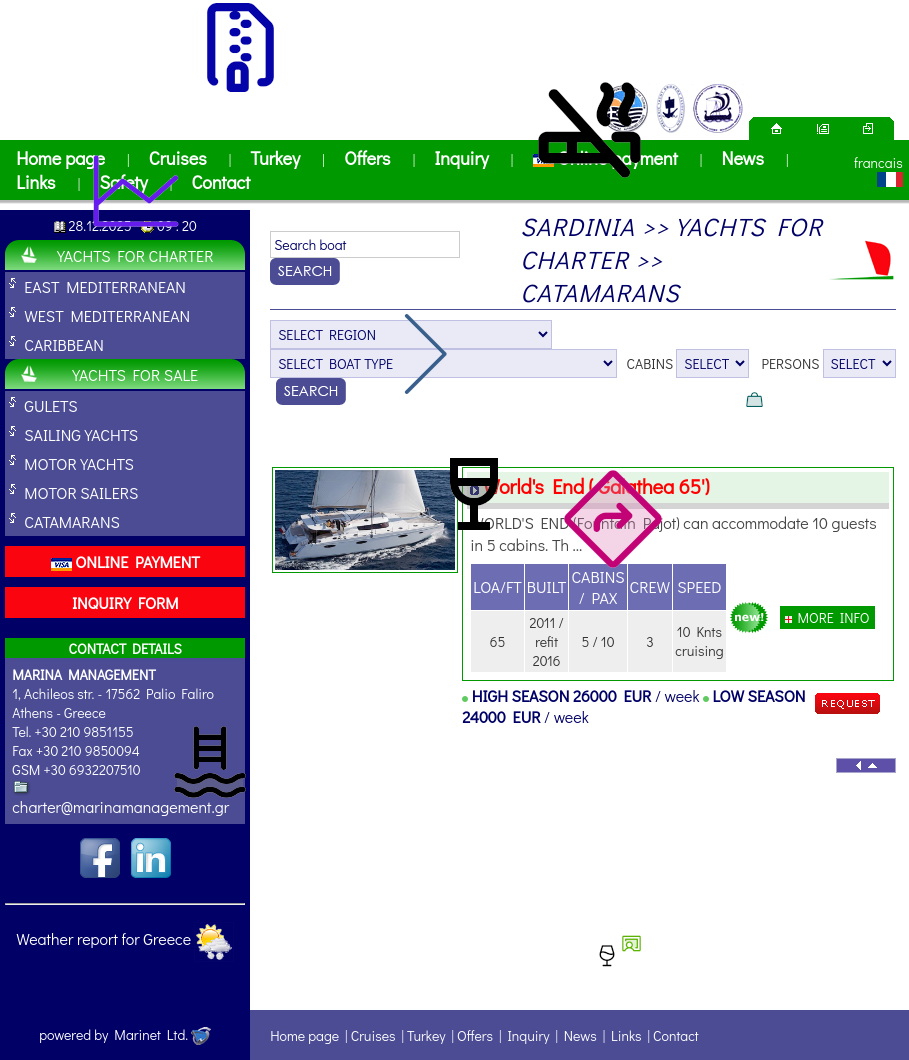 Image resolution: width=909 pixels, height=1060 pixels. What do you see at coordinates (754, 400) in the screenshot?
I see `view your shopping bag` at bounding box center [754, 400].